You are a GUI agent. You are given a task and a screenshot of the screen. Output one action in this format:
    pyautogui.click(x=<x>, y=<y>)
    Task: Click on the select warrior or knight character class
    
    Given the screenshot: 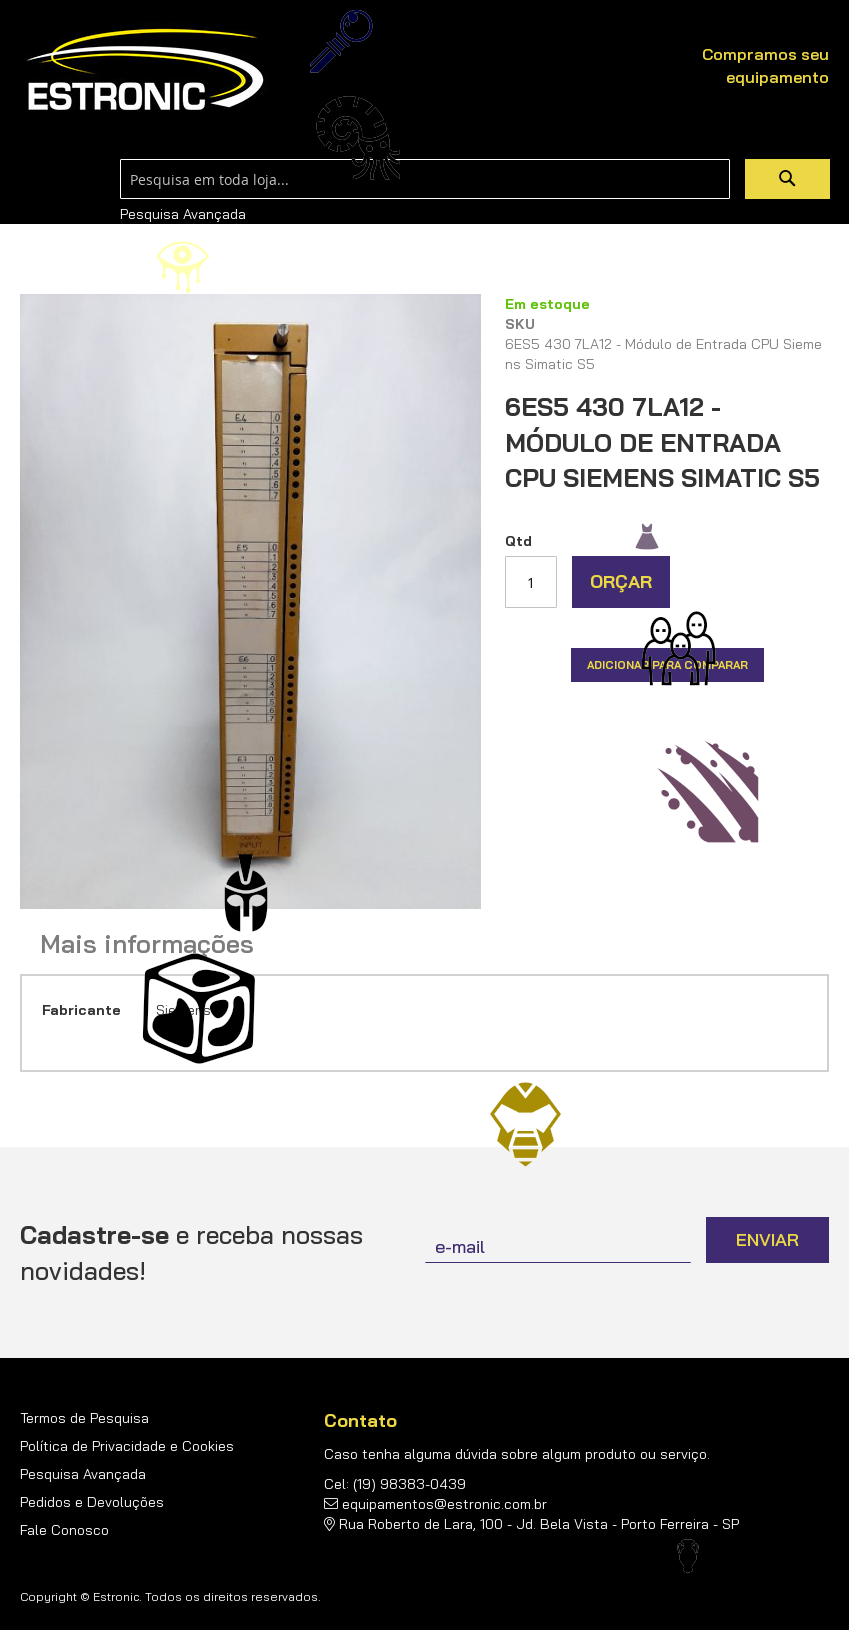 What is the action you would take?
    pyautogui.click(x=246, y=893)
    